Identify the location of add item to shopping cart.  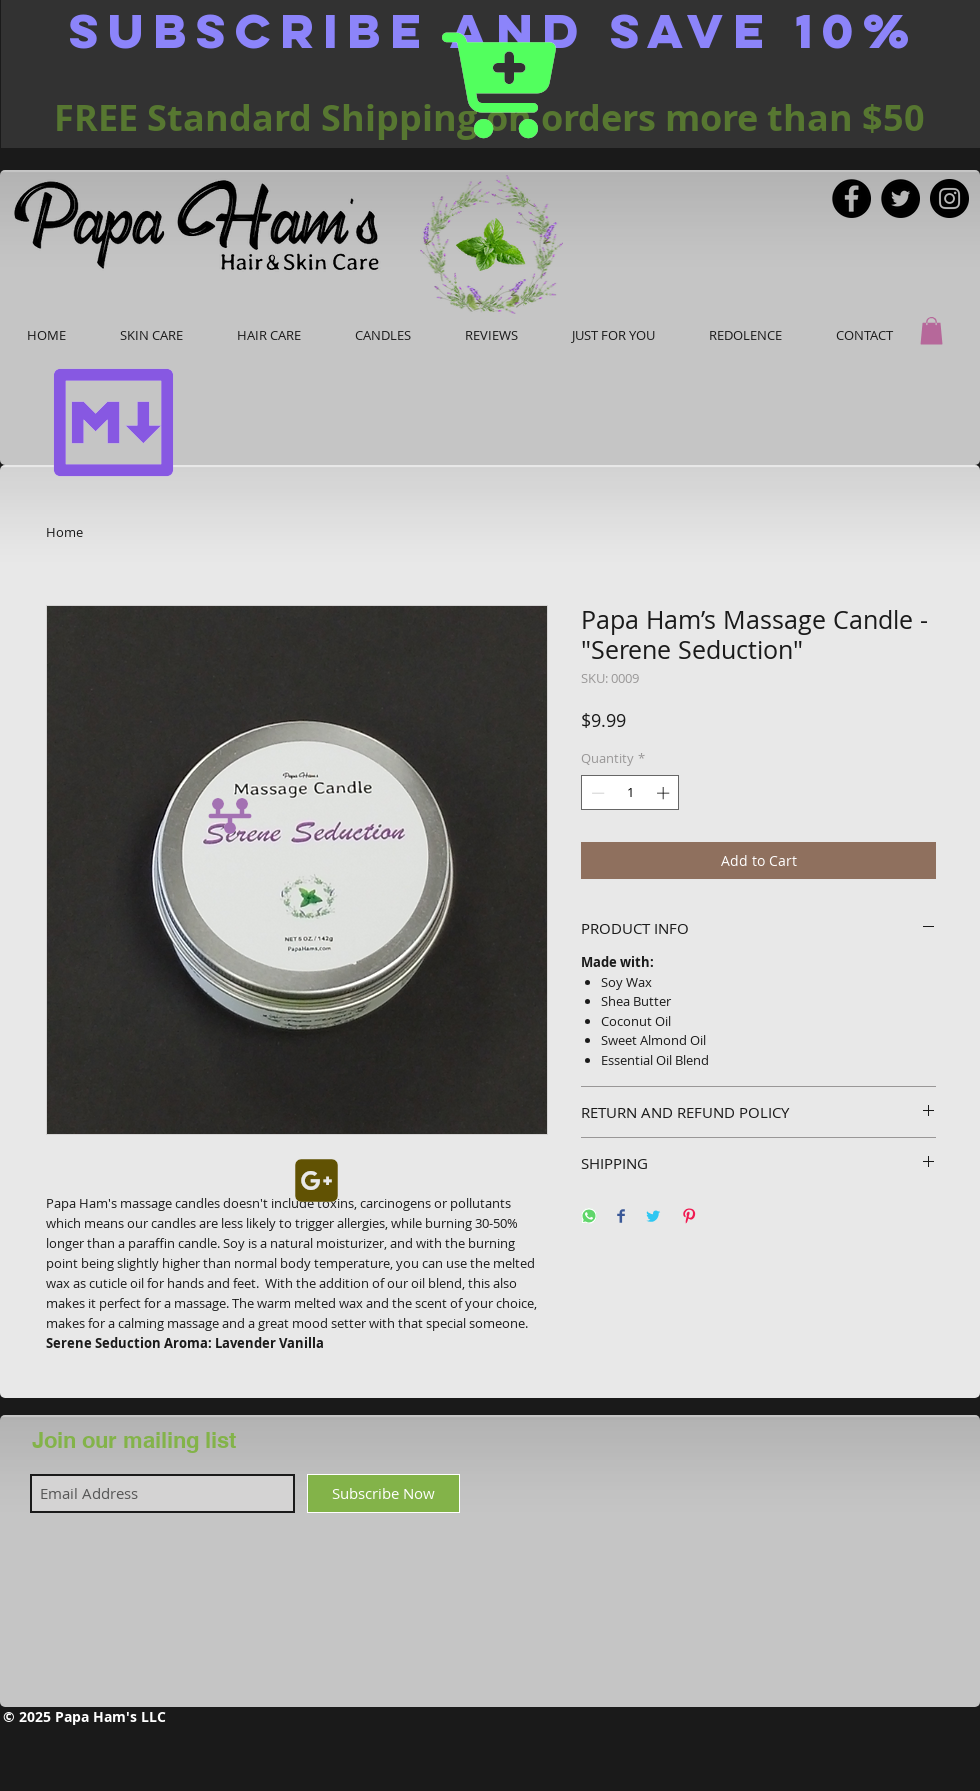
(506, 87).